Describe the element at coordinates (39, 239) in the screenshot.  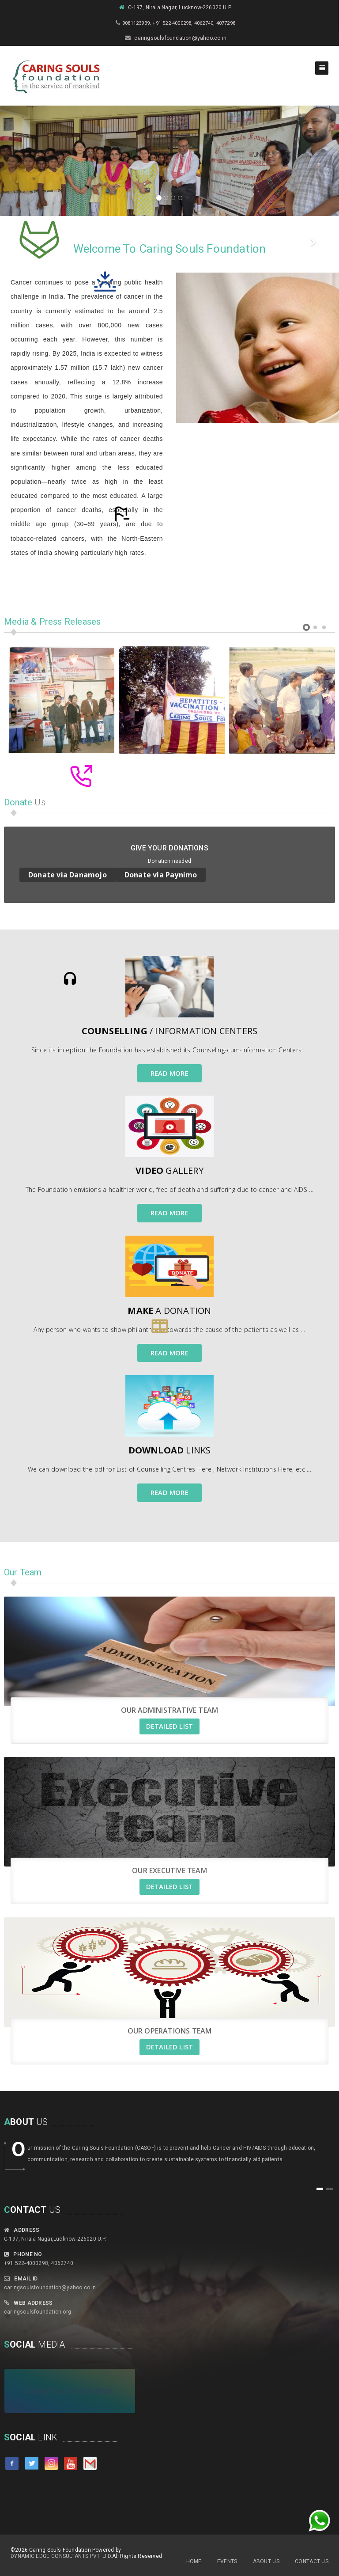
I see `open GitLab repository` at that location.